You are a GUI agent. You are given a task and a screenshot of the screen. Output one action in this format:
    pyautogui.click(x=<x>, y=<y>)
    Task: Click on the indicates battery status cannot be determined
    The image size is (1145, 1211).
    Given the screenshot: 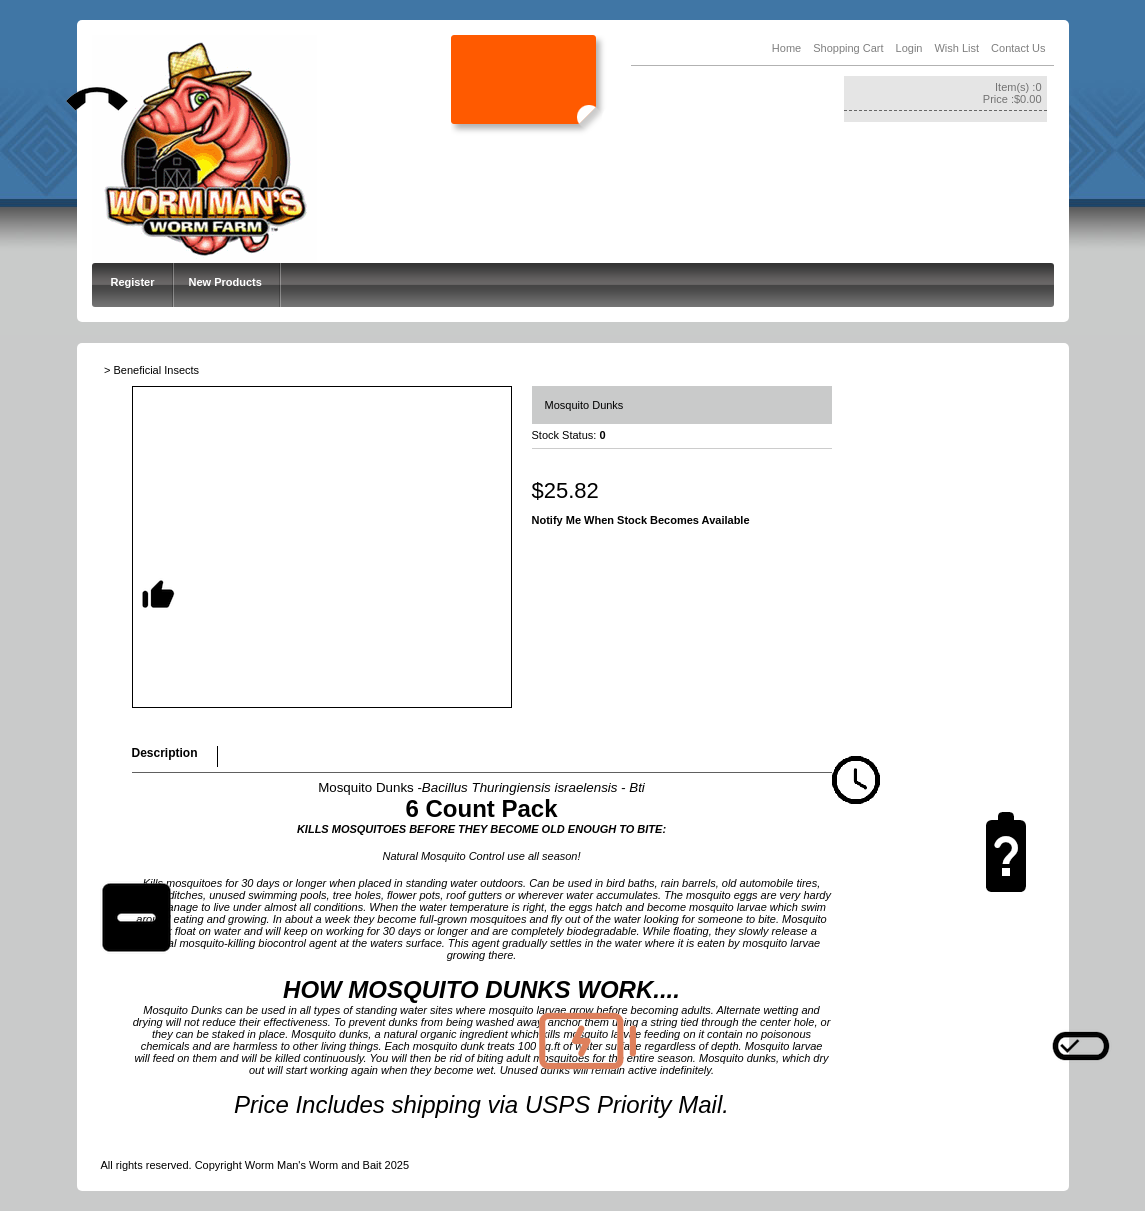 What is the action you would take?
    pyautogui.click(x=1006, y=852)
    